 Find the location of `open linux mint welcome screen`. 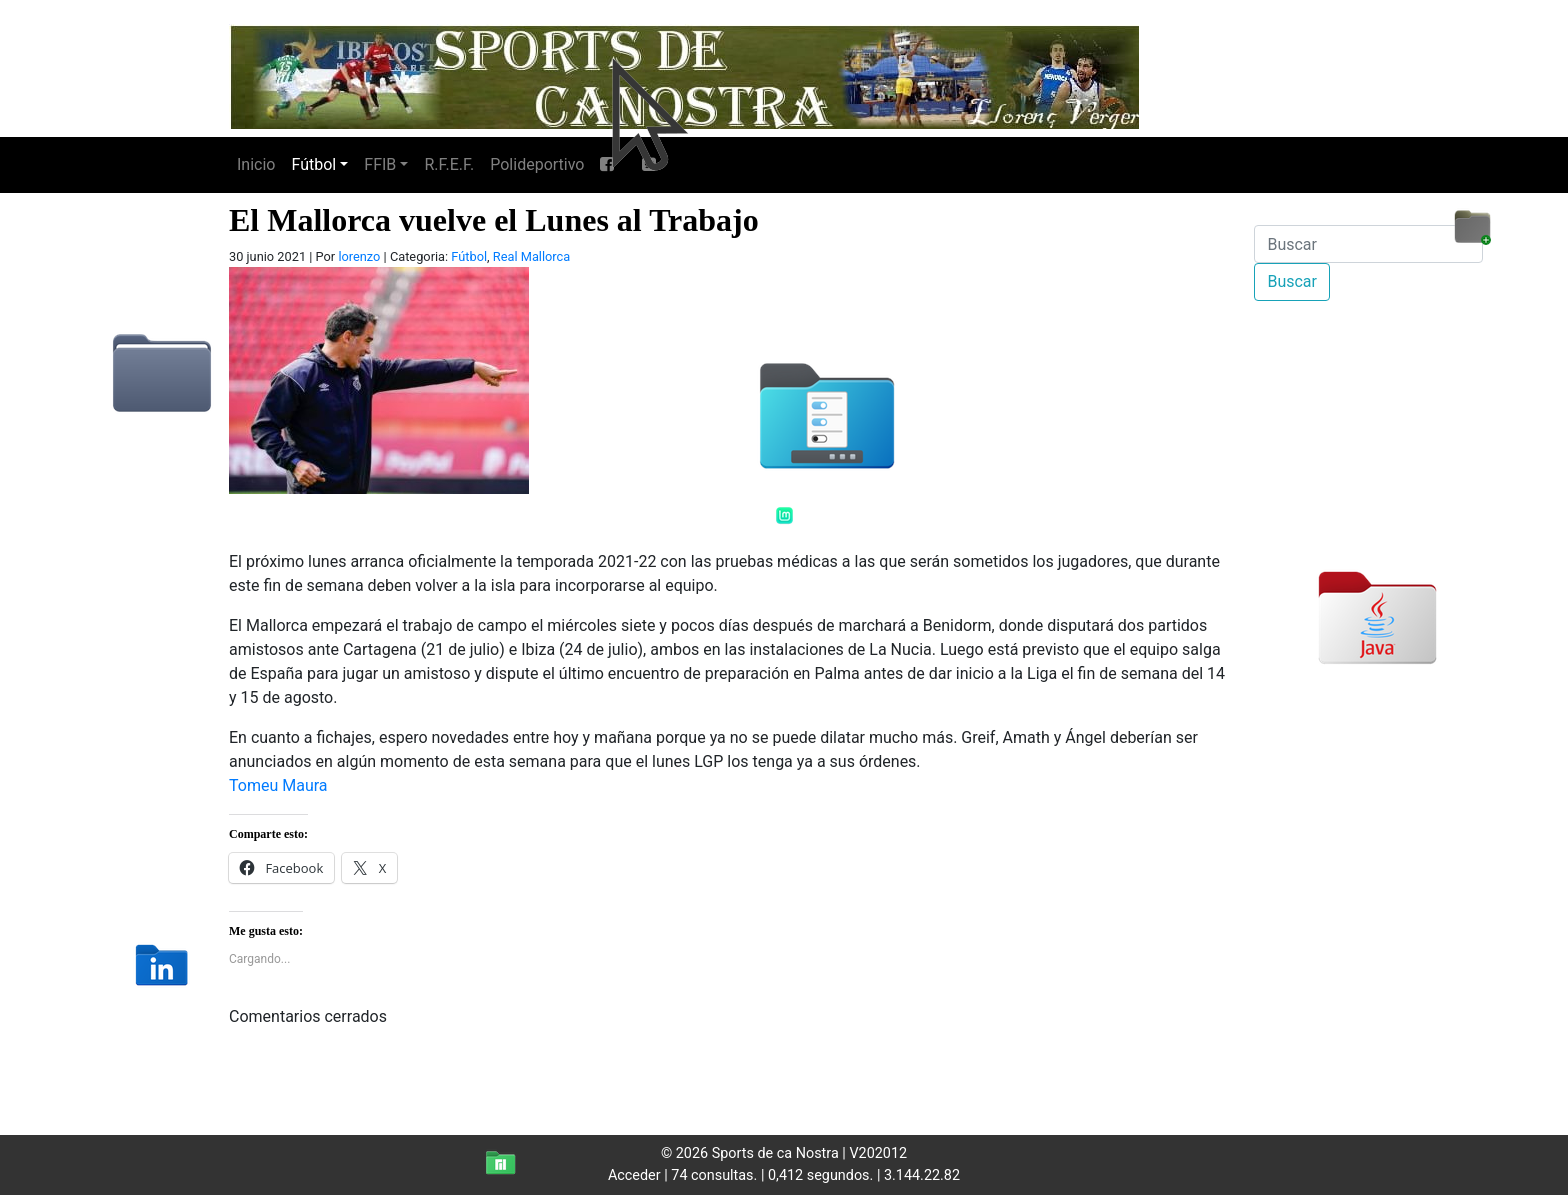

open linux mint welcome screen is located at coordinates (784, 515).